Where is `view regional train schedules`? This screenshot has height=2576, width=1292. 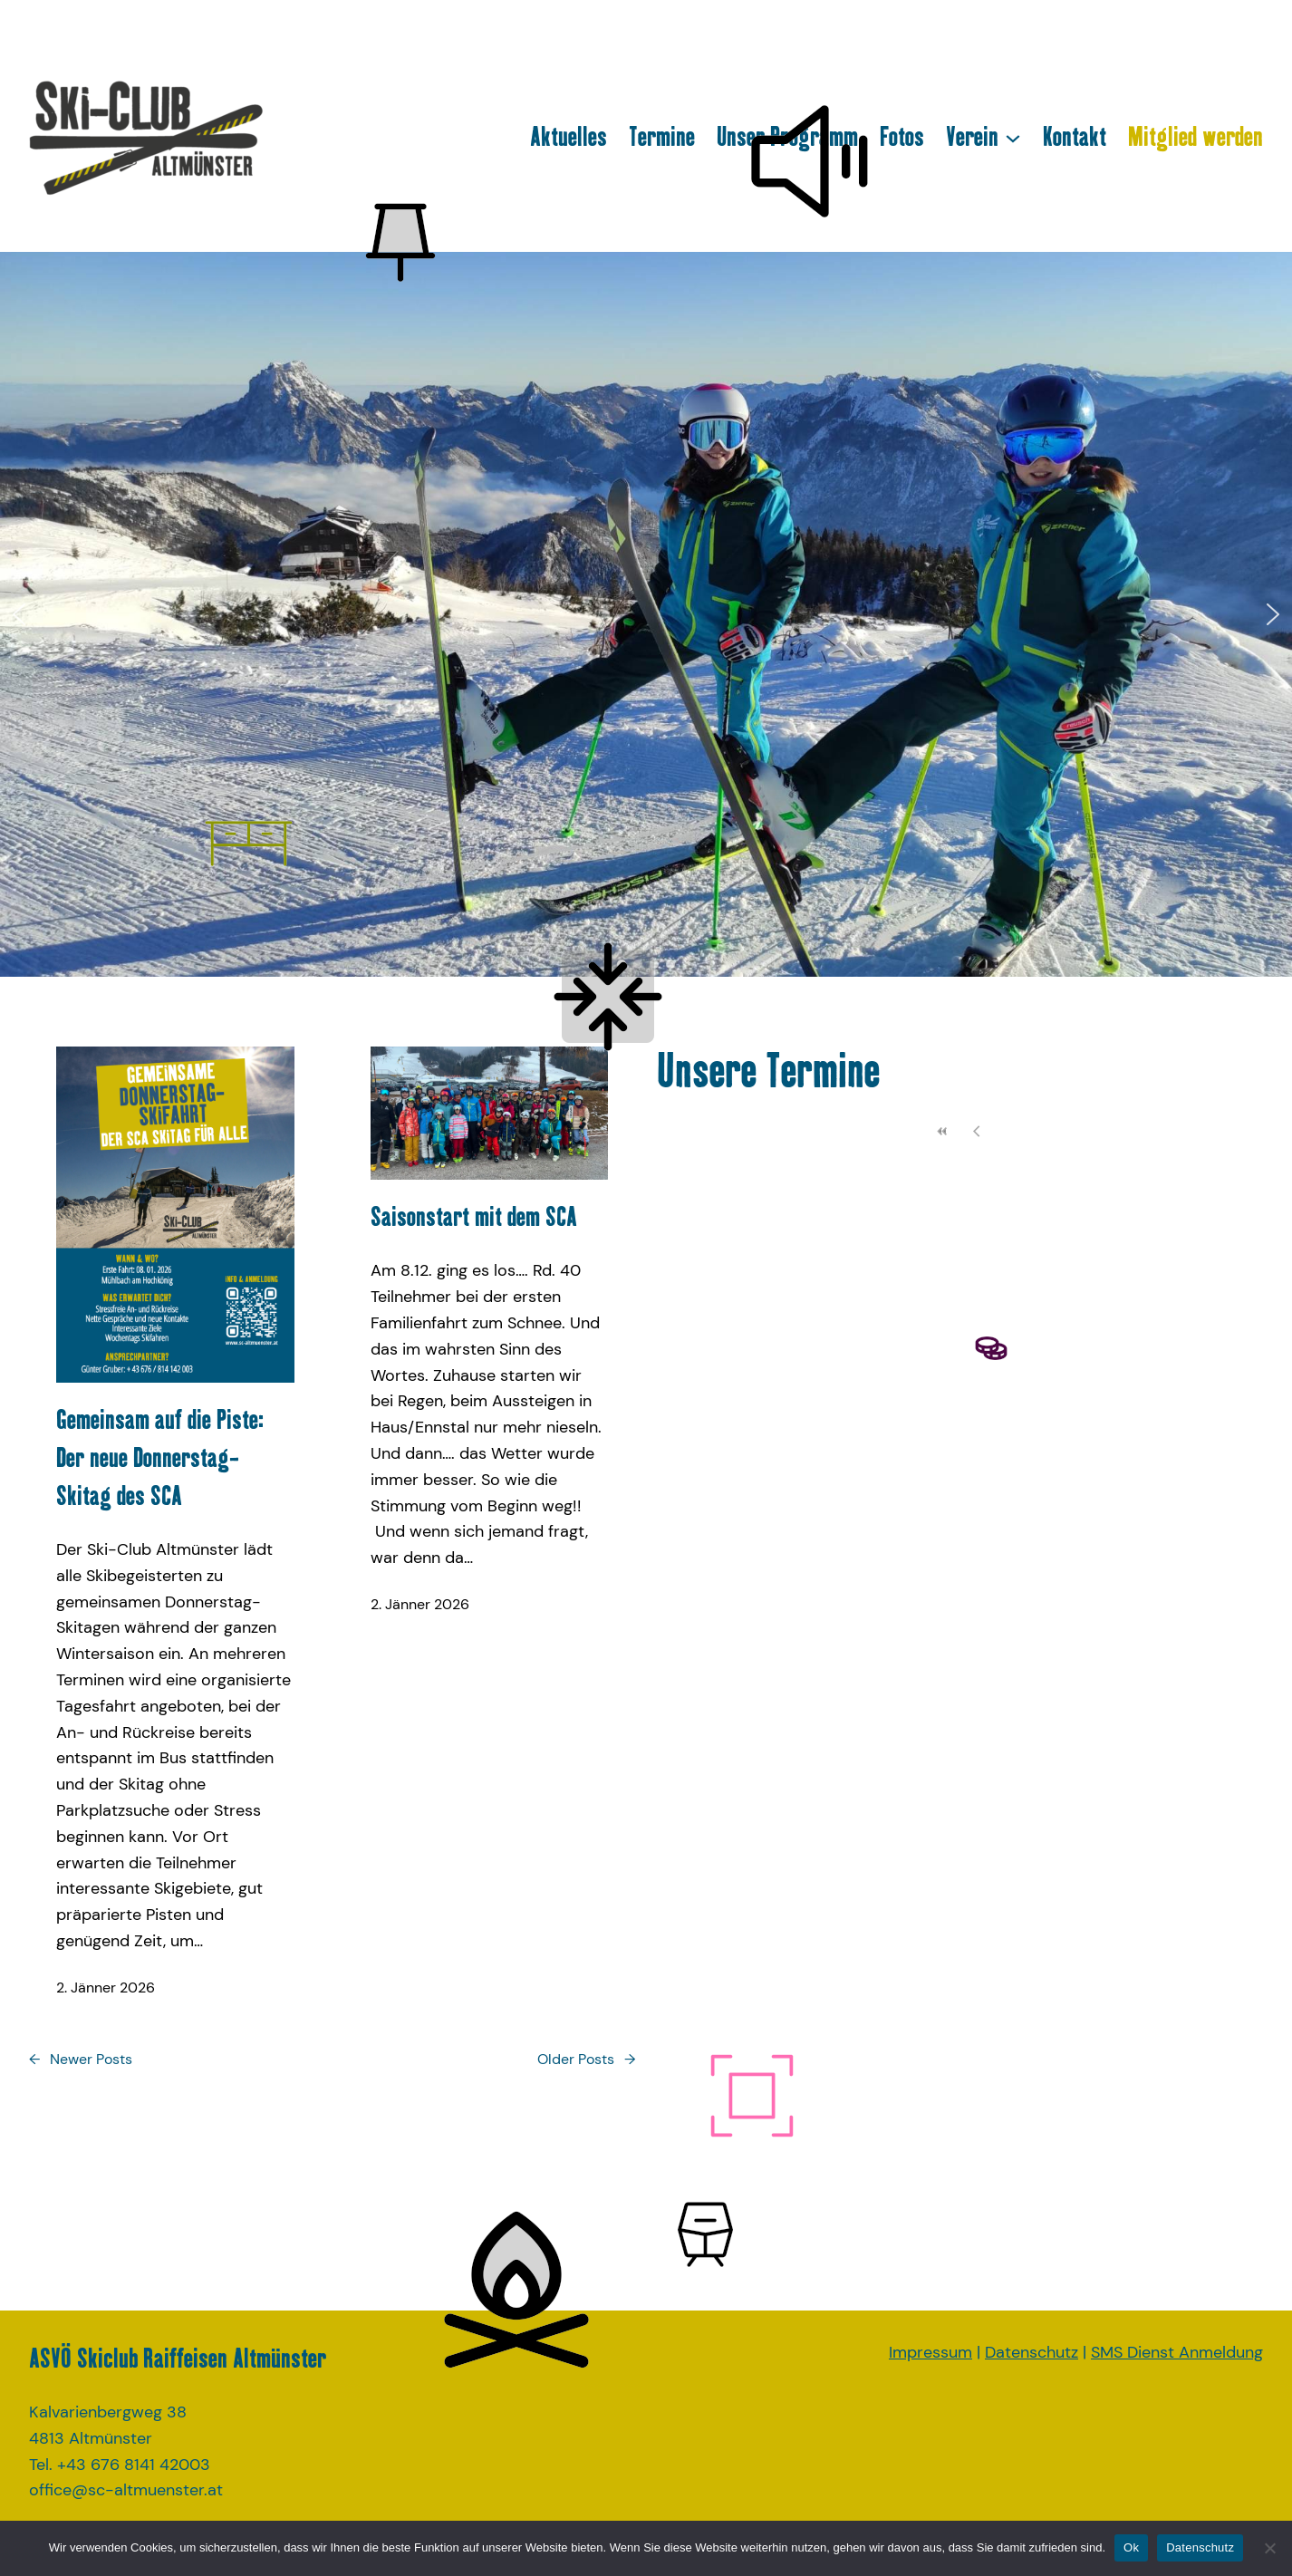
view regional train schedules is located at coordinates (705, 2232).